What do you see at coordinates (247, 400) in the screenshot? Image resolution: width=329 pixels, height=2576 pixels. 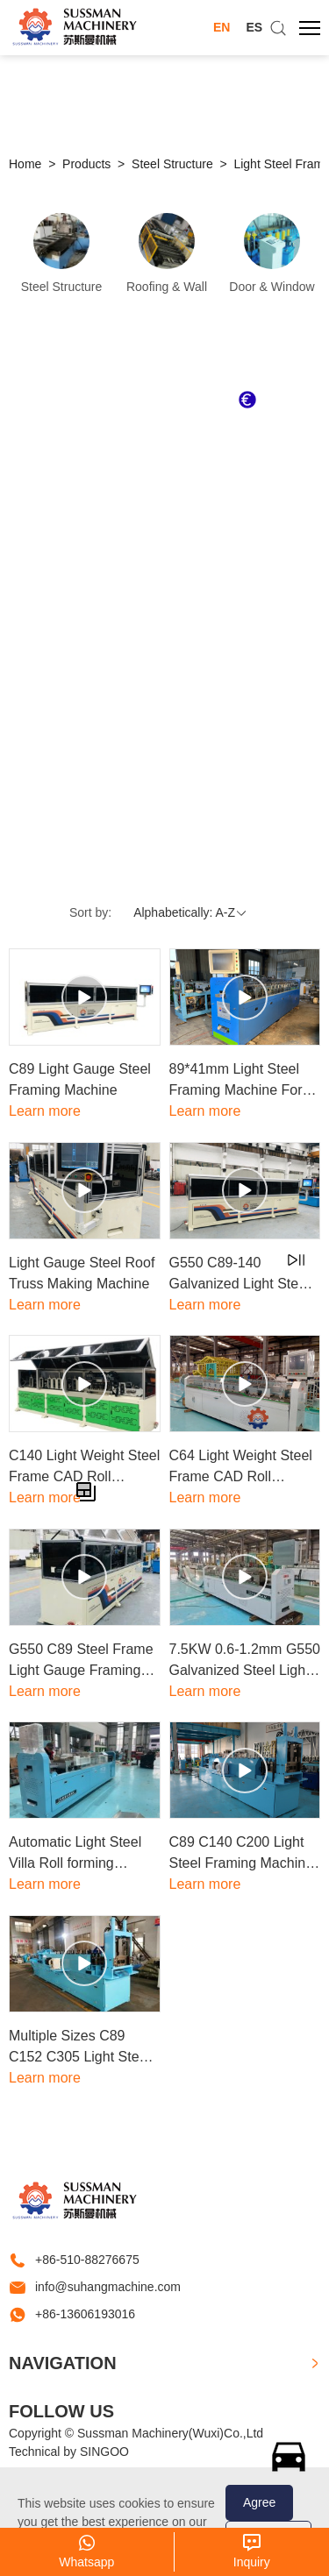 I see `view euro currency or pricing` at bounding box center [247, 400].